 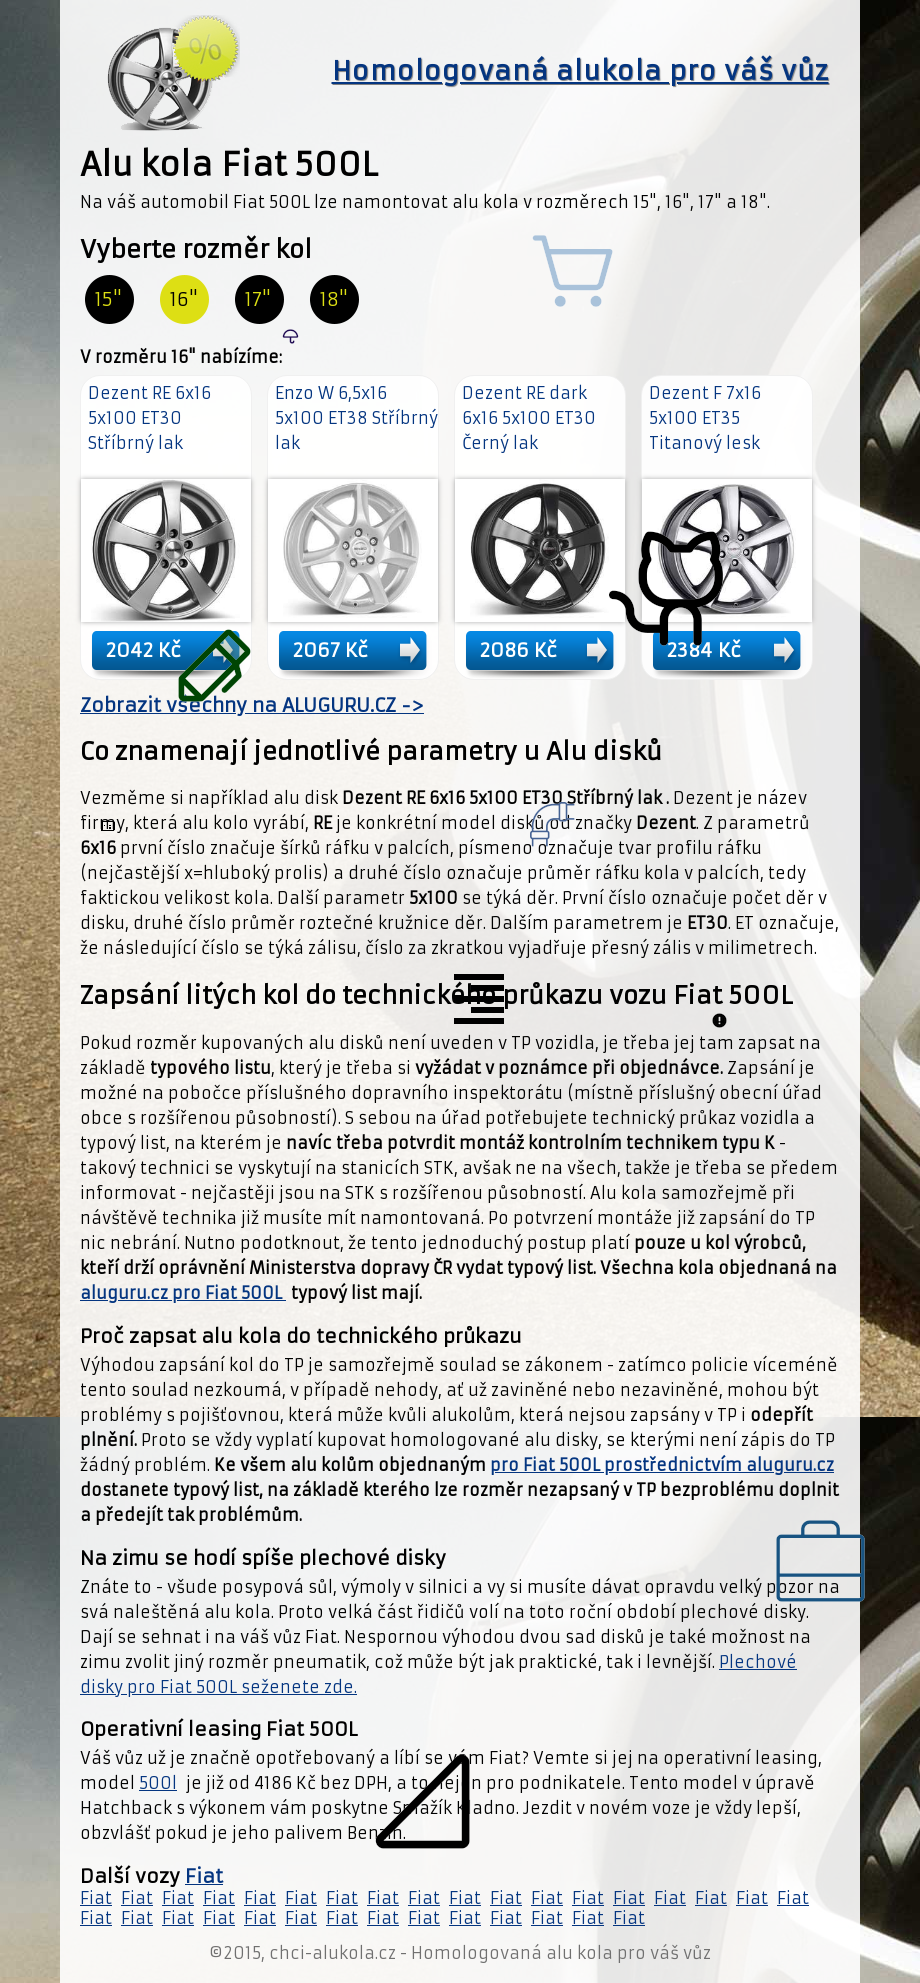 What do you see at coordinates (550, 822) in the screenshot?
I see `plumbing or pipeline connection indicator` at bounding box center [550, 822].